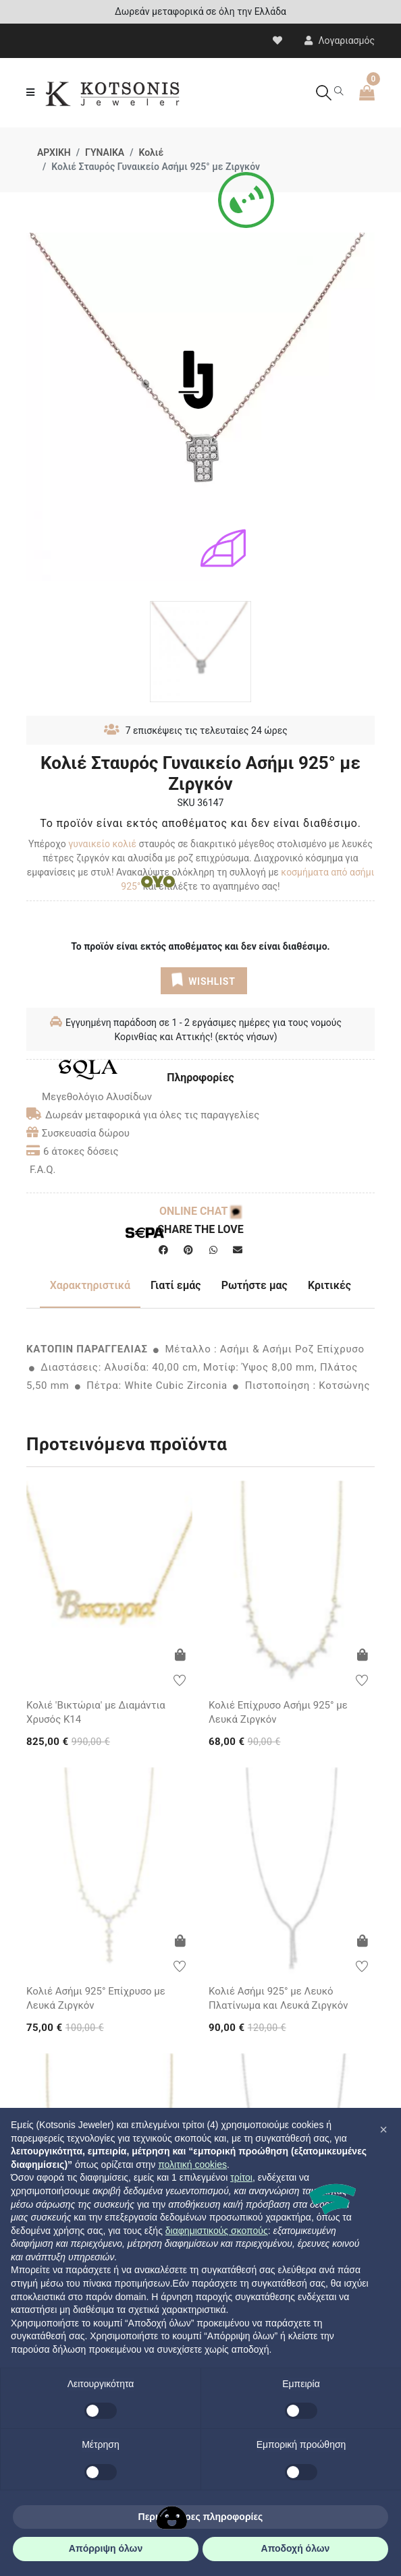  What do you see at coordinates (196, 380) in the screenshot?
I see `open ImageJ image processing application` at bounding box center [196, 380].